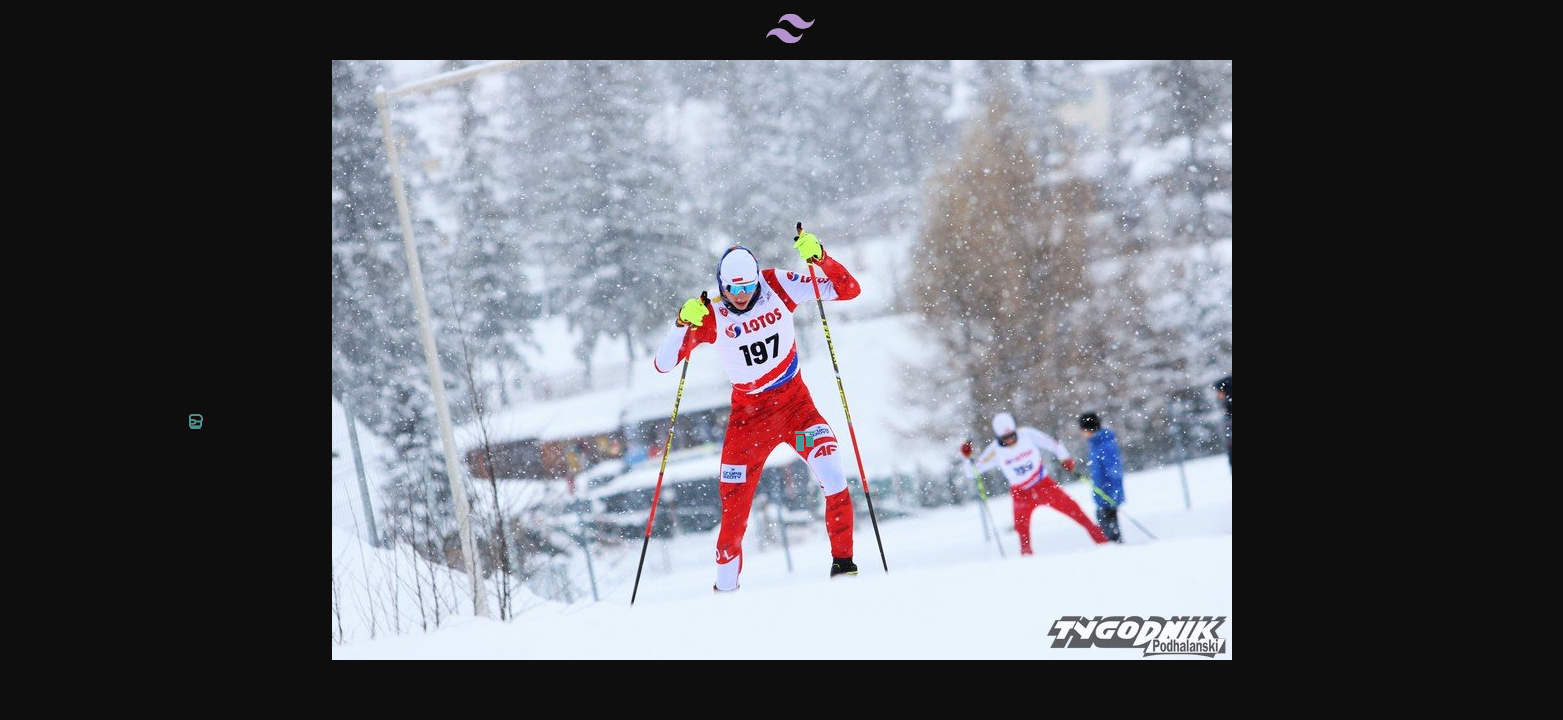 The image size is (1563, 720). Describe the element at coordinates (790, 28) in the screenshot. I see `tailwind css framework logo` at that location.